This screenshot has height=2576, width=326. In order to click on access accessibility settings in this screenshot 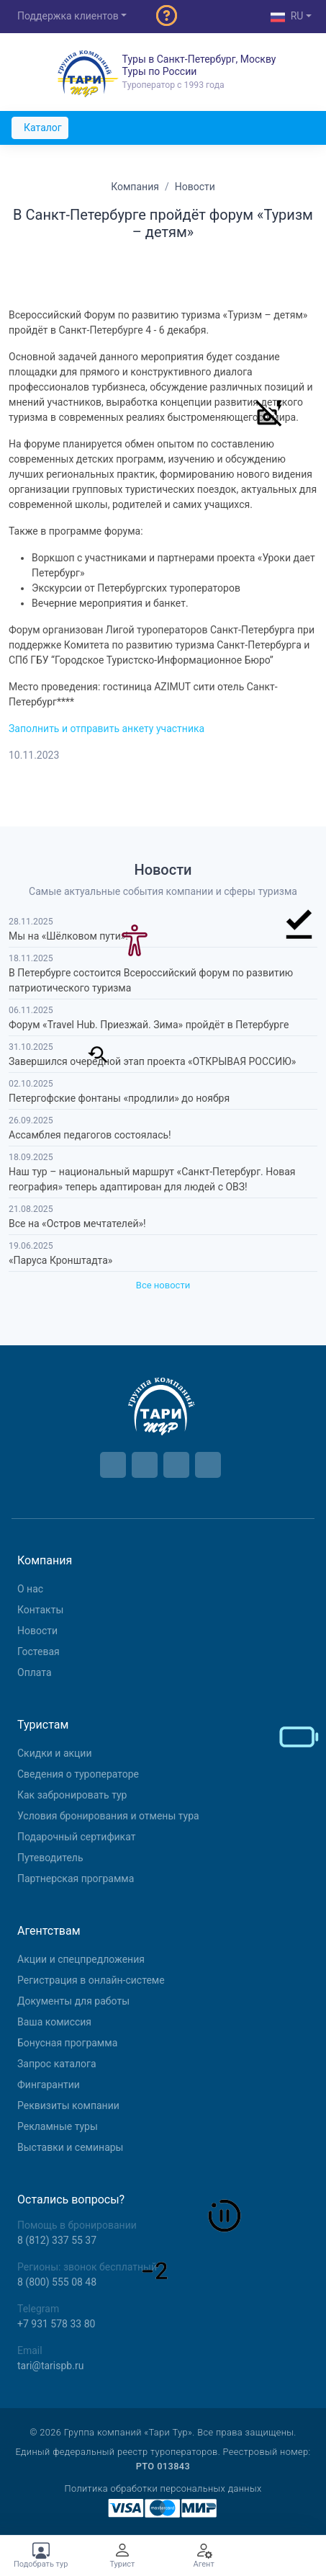, I will do `click(135, 940)`.